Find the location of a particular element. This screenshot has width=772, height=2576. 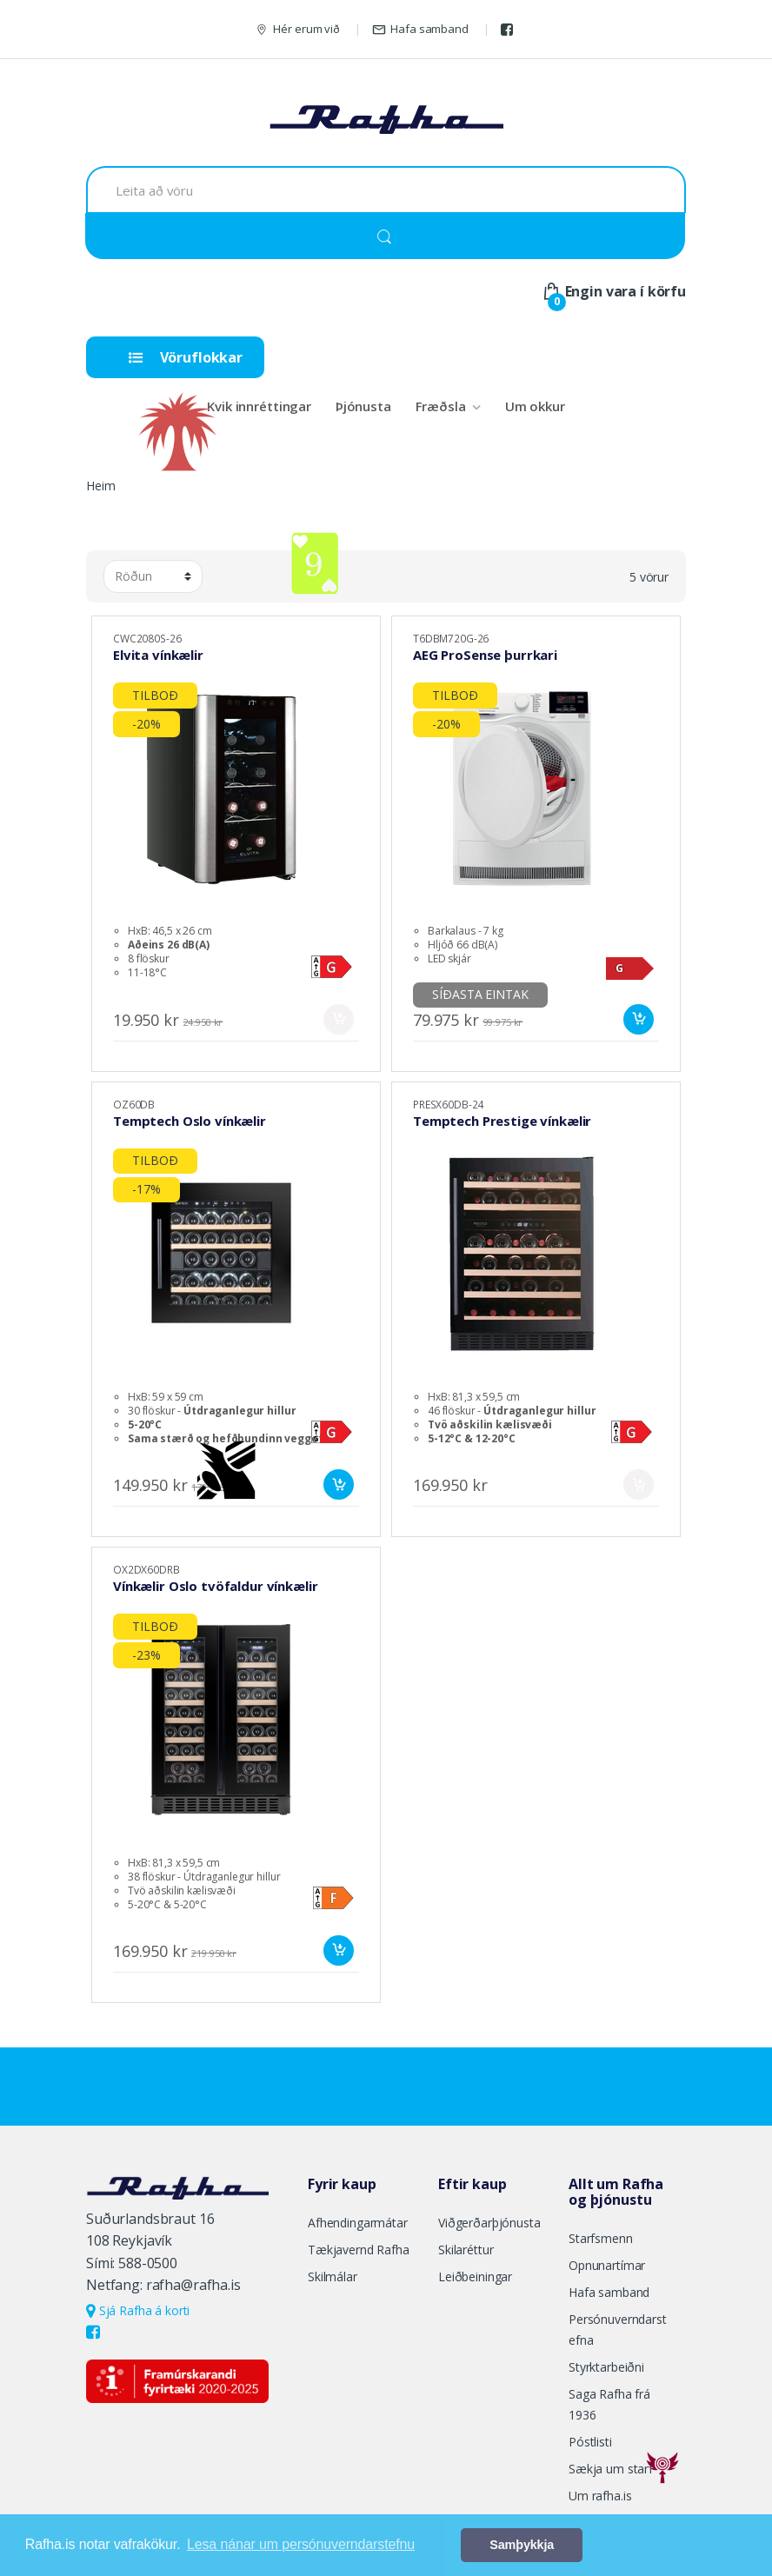

split wood or gather firewood in a crafting game is located at coordinates (226, 1470).